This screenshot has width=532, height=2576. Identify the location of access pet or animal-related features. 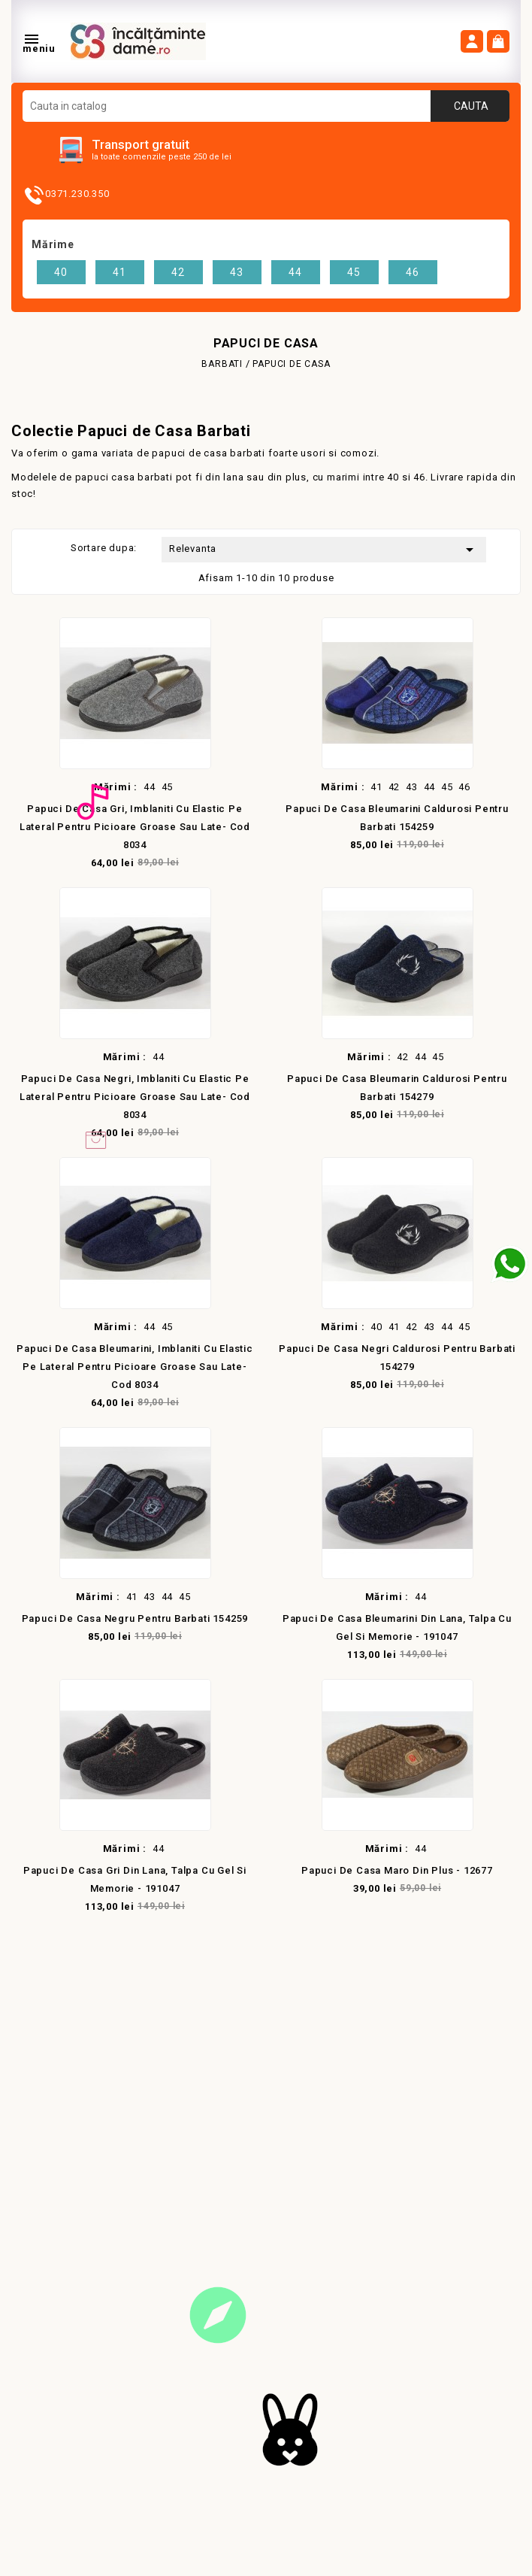
(290, 2431).